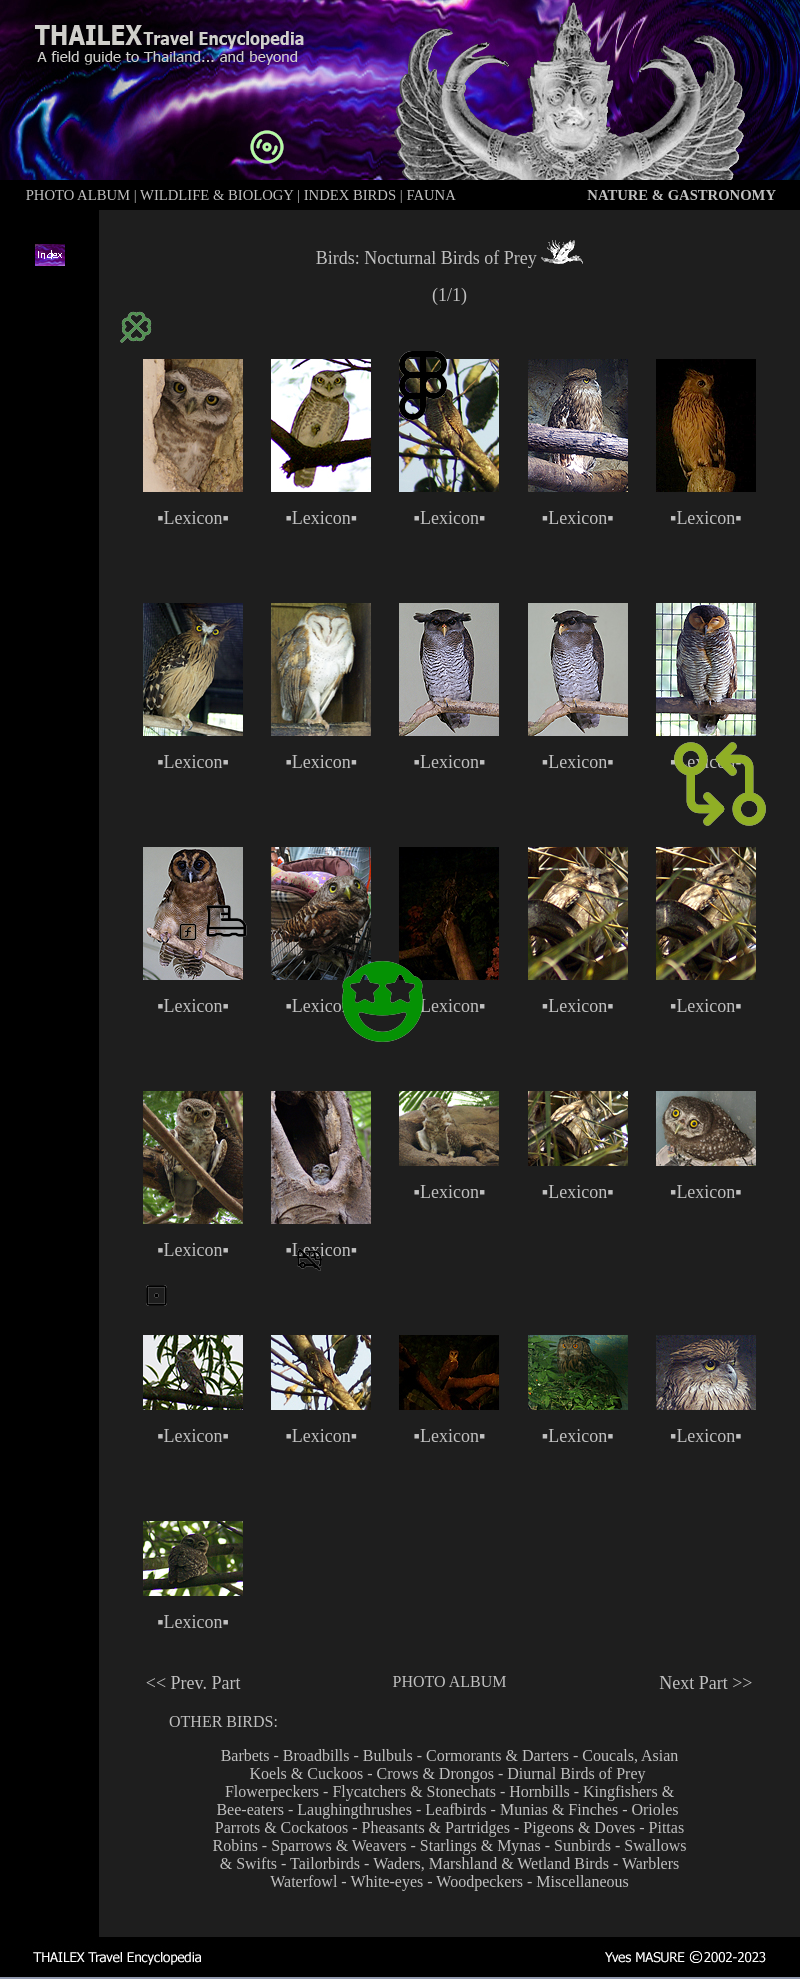  I want to click on compare branches in version control, so click(720, 784).